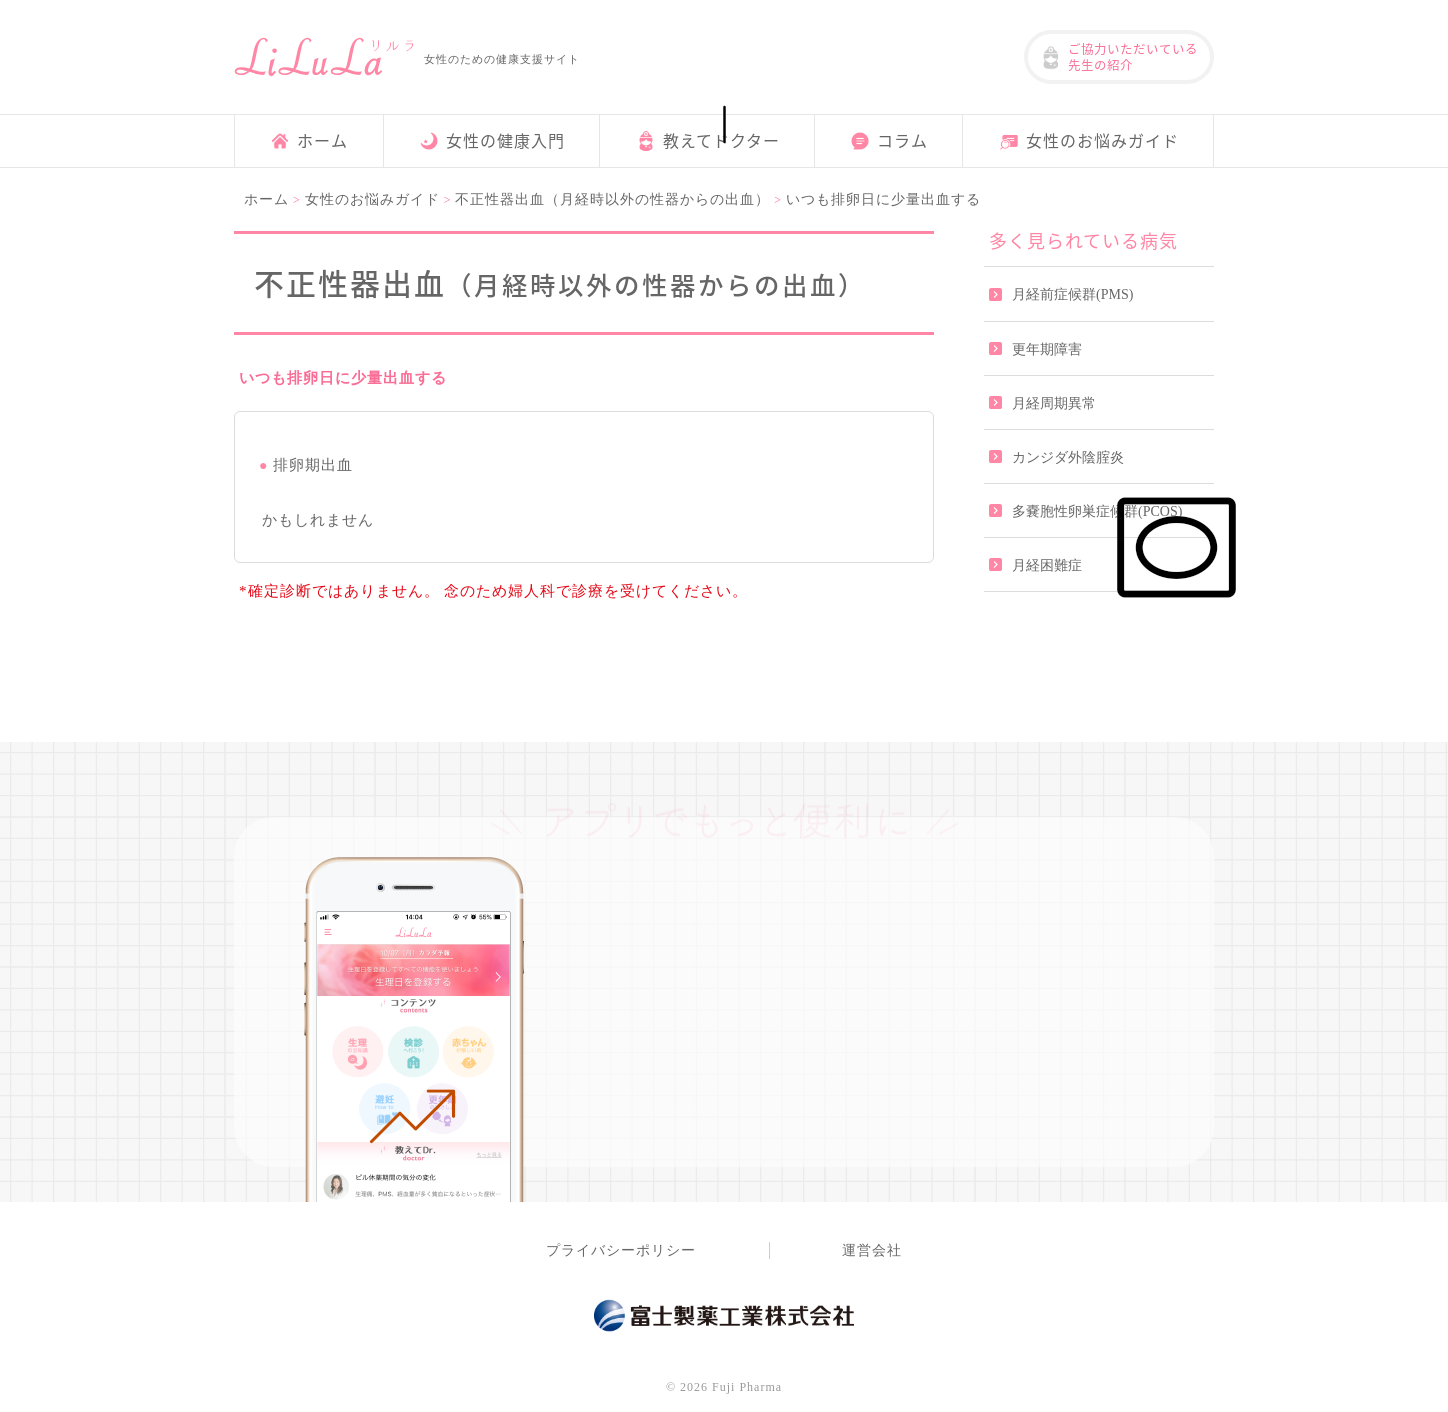  Describe the element at coordinates (412, 1119) in the screenshot. I see `view trending or popular content` at that location.